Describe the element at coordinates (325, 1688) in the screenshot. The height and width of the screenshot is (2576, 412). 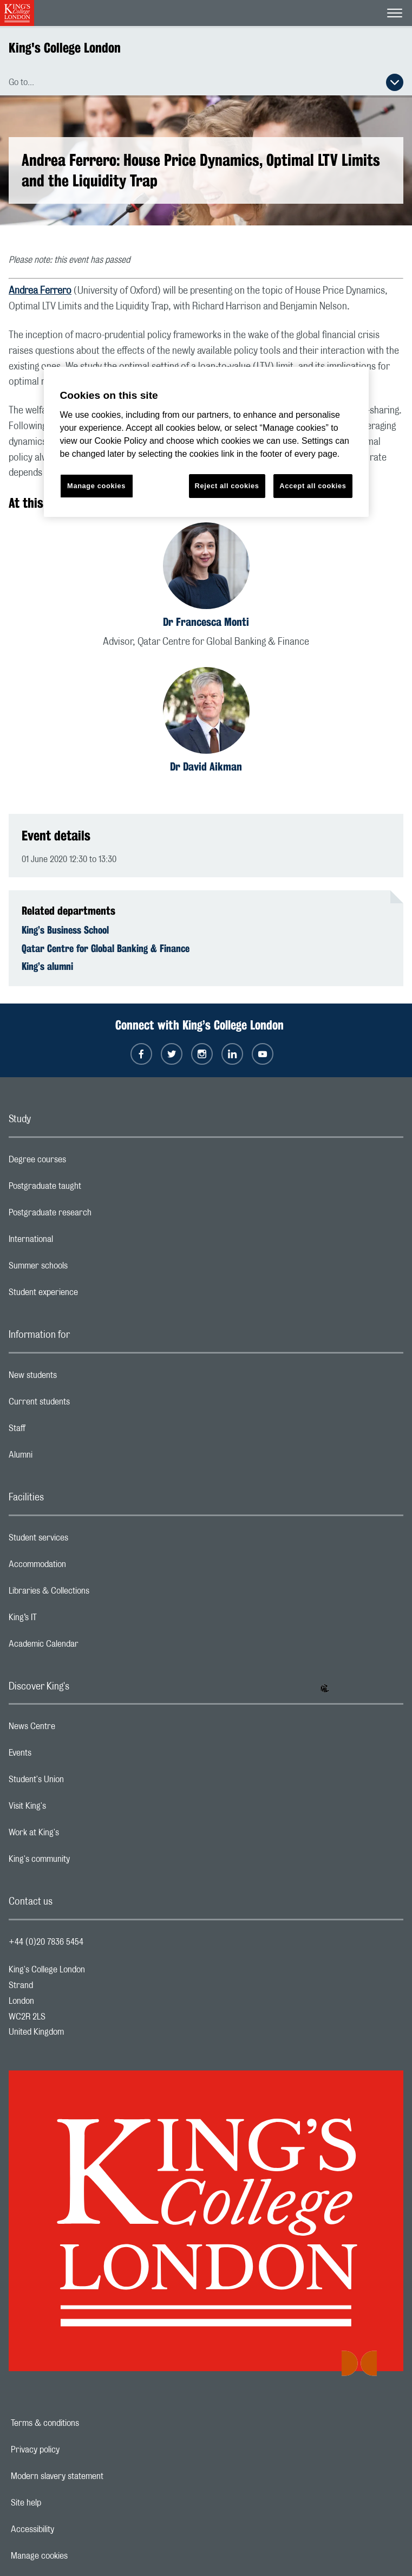
I see `indicates UML (Unified Modeling Language) diagram support` at that location.